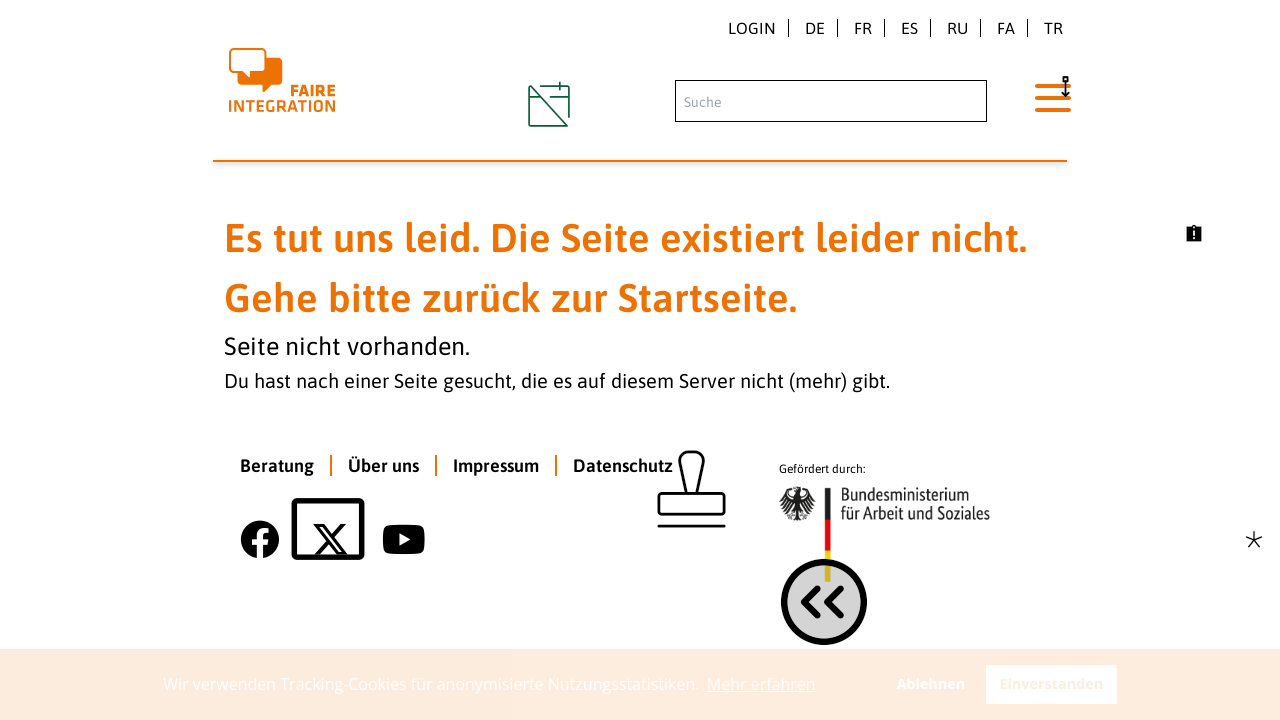 The height and width of the screenshot is (720, 1280). Describe the element at coordinates (1065, 86) in the screenshot. I see `move item down in a list or queue` at that location.